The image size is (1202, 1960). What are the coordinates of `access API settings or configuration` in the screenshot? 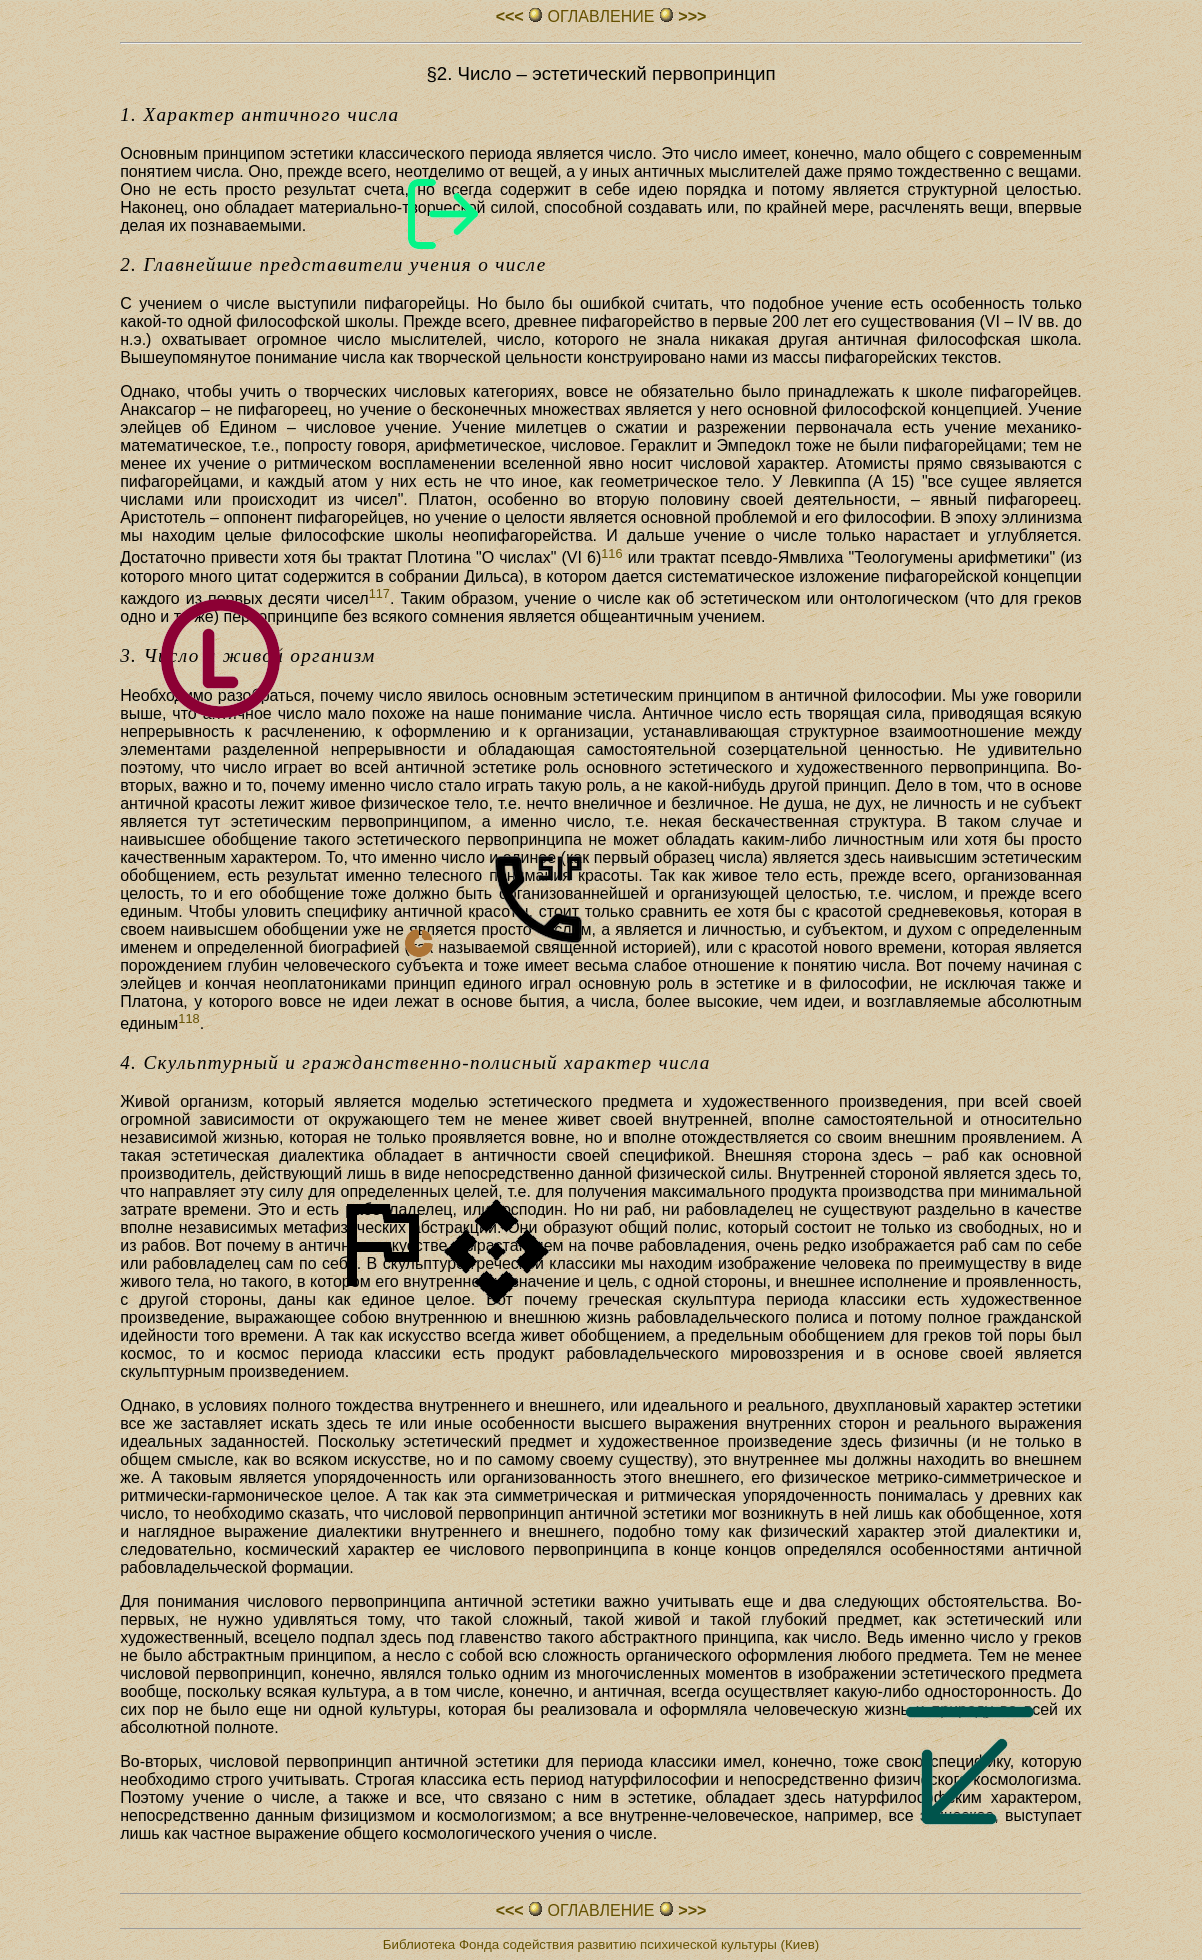 It's located at (496, 1251).